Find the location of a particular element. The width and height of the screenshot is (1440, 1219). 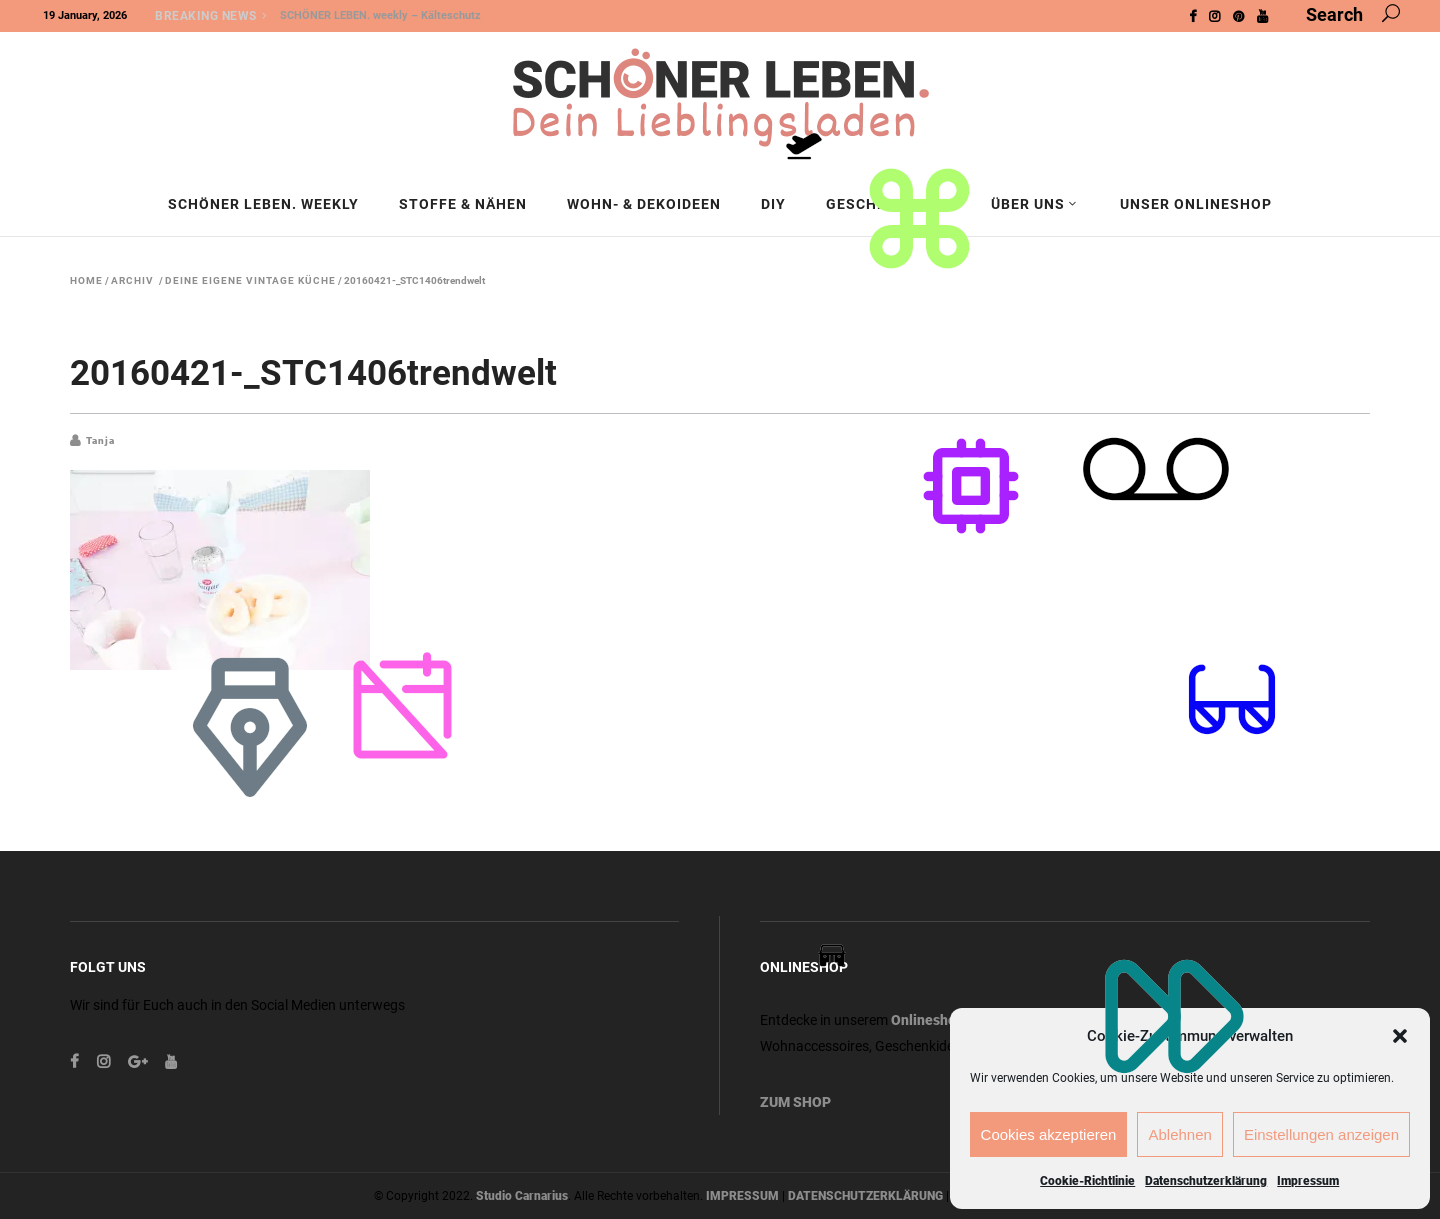

access your voicemail messages is located at coordinates (1156, 469).